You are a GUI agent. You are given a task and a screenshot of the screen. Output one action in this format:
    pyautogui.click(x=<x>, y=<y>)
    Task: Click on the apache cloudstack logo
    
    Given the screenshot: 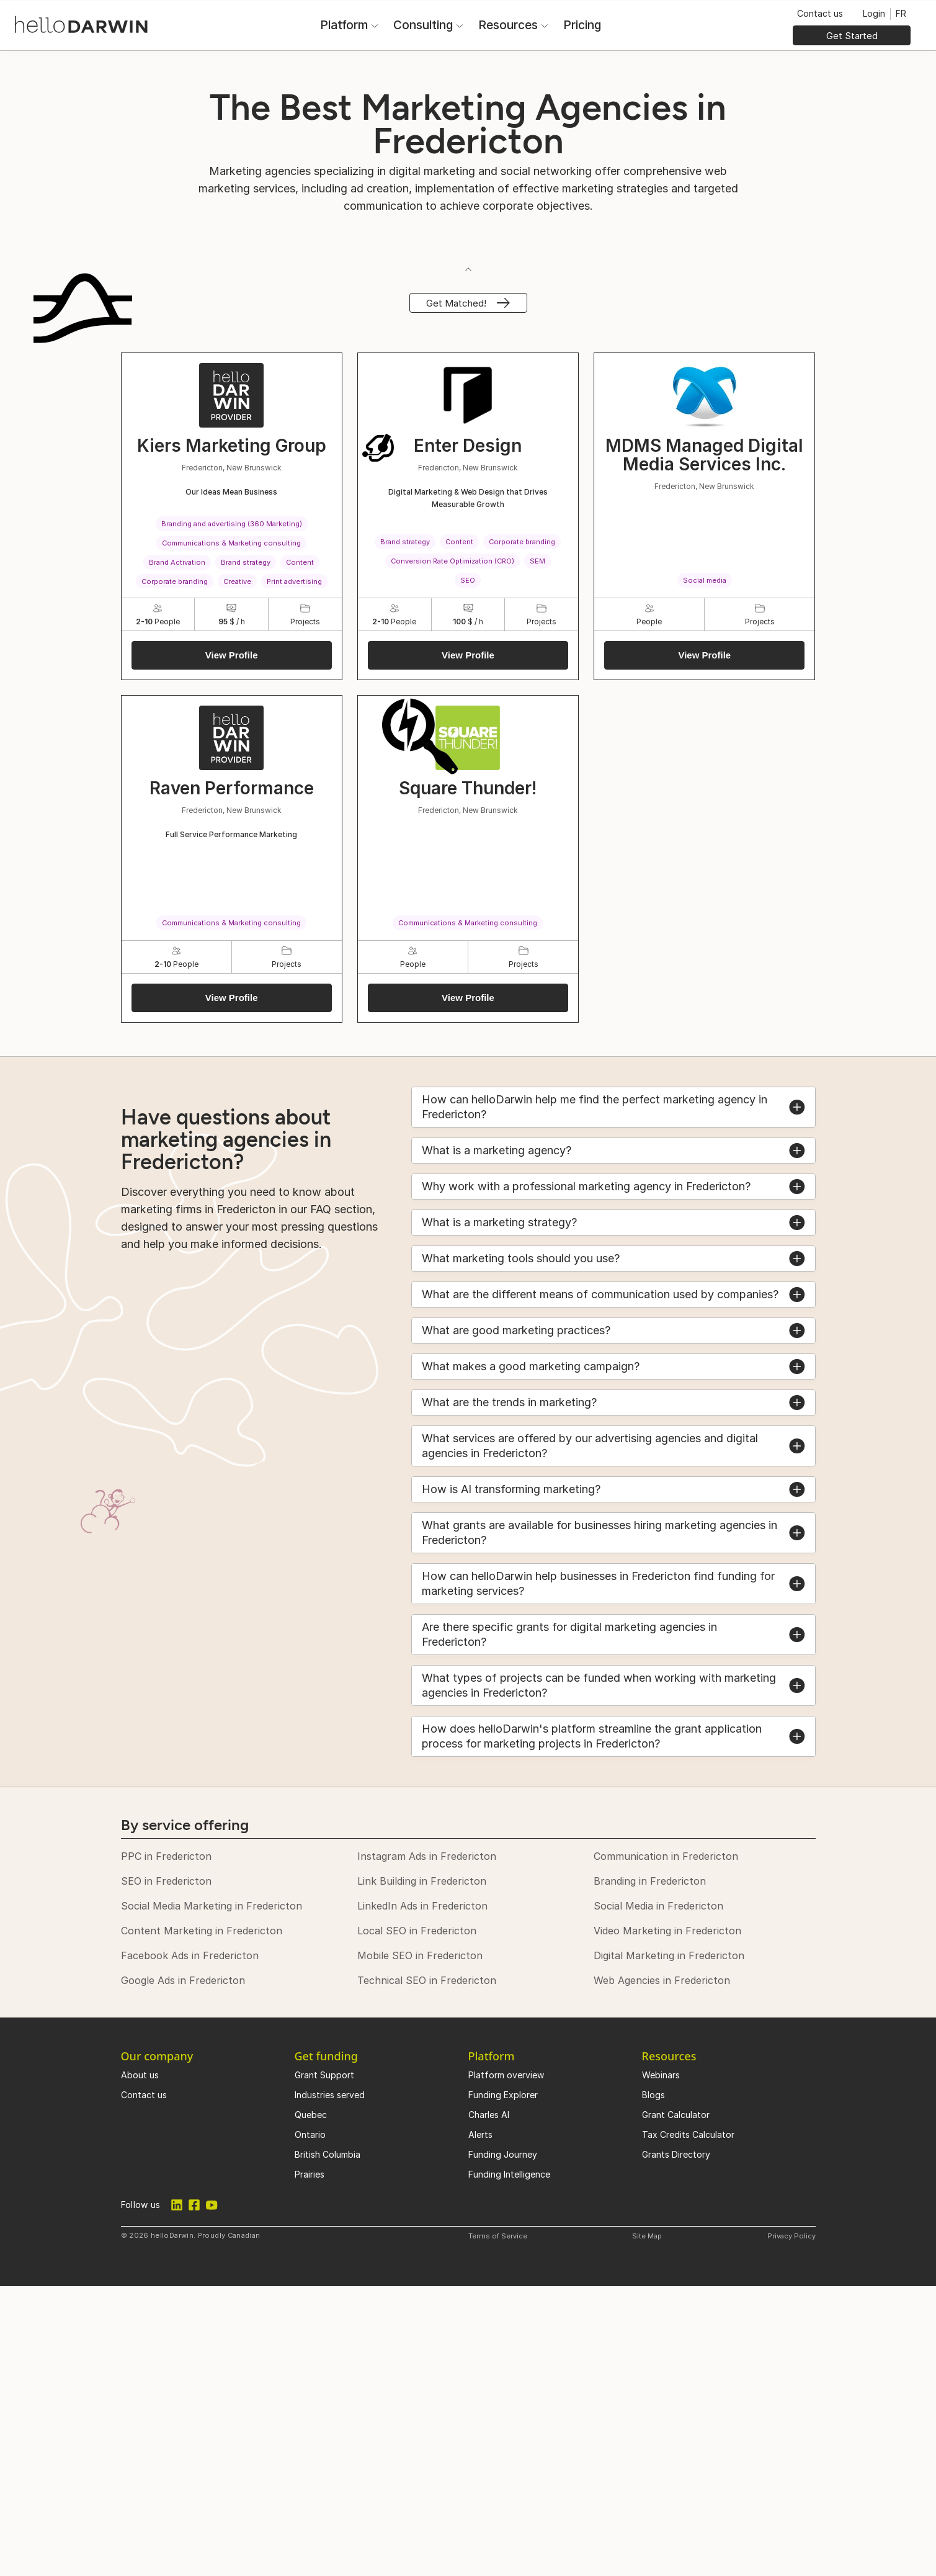 What is the action you would take?
    pyautogui.click(x=108, y=1511)
    